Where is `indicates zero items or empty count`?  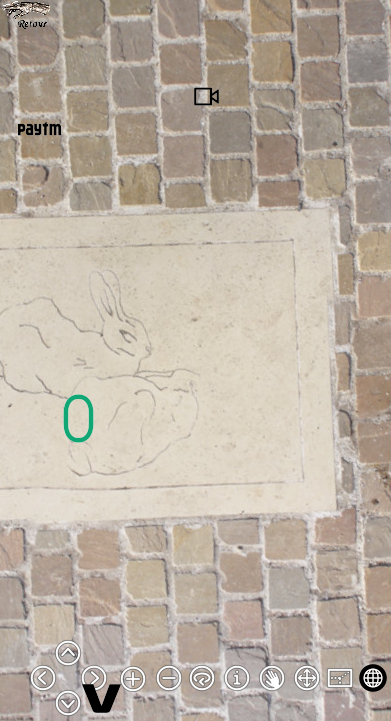 indicates zero items or empty count is located at coordinates (78, 418).